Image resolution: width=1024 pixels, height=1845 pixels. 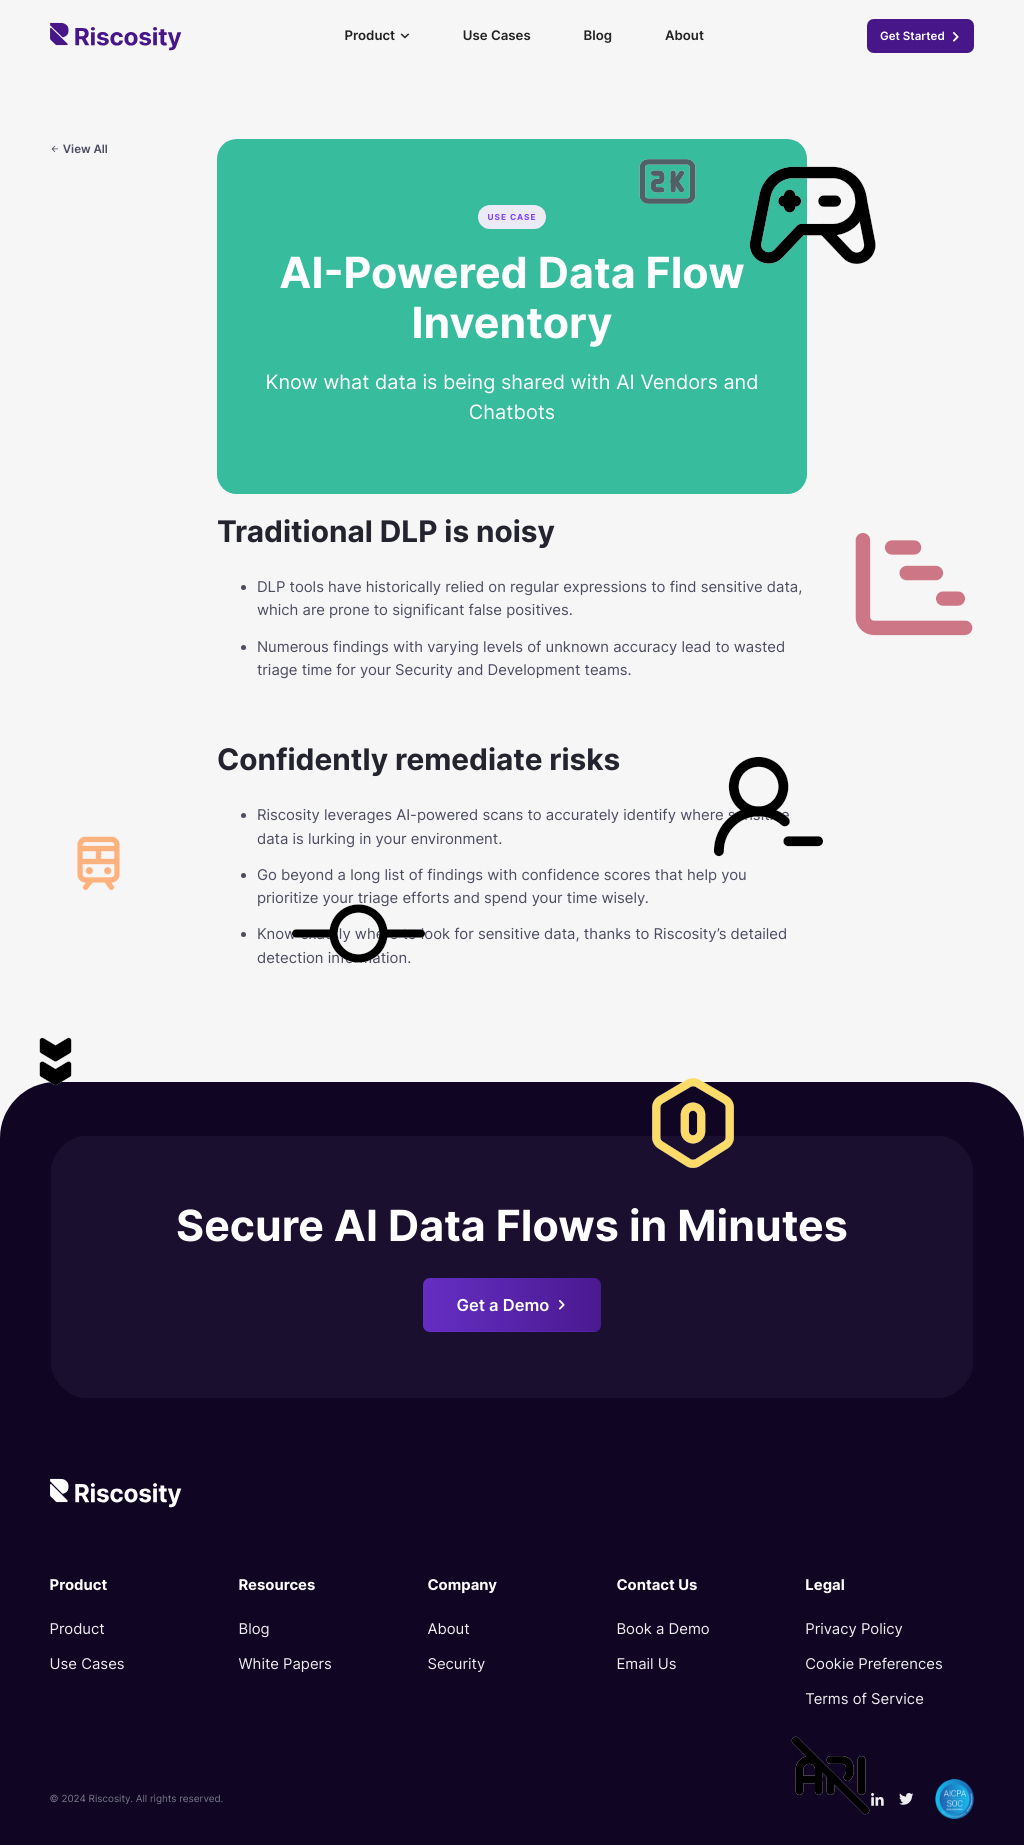 I want to click on indicates an "O" option or category in a hexagonal badge, so click(x=693, y=1123).